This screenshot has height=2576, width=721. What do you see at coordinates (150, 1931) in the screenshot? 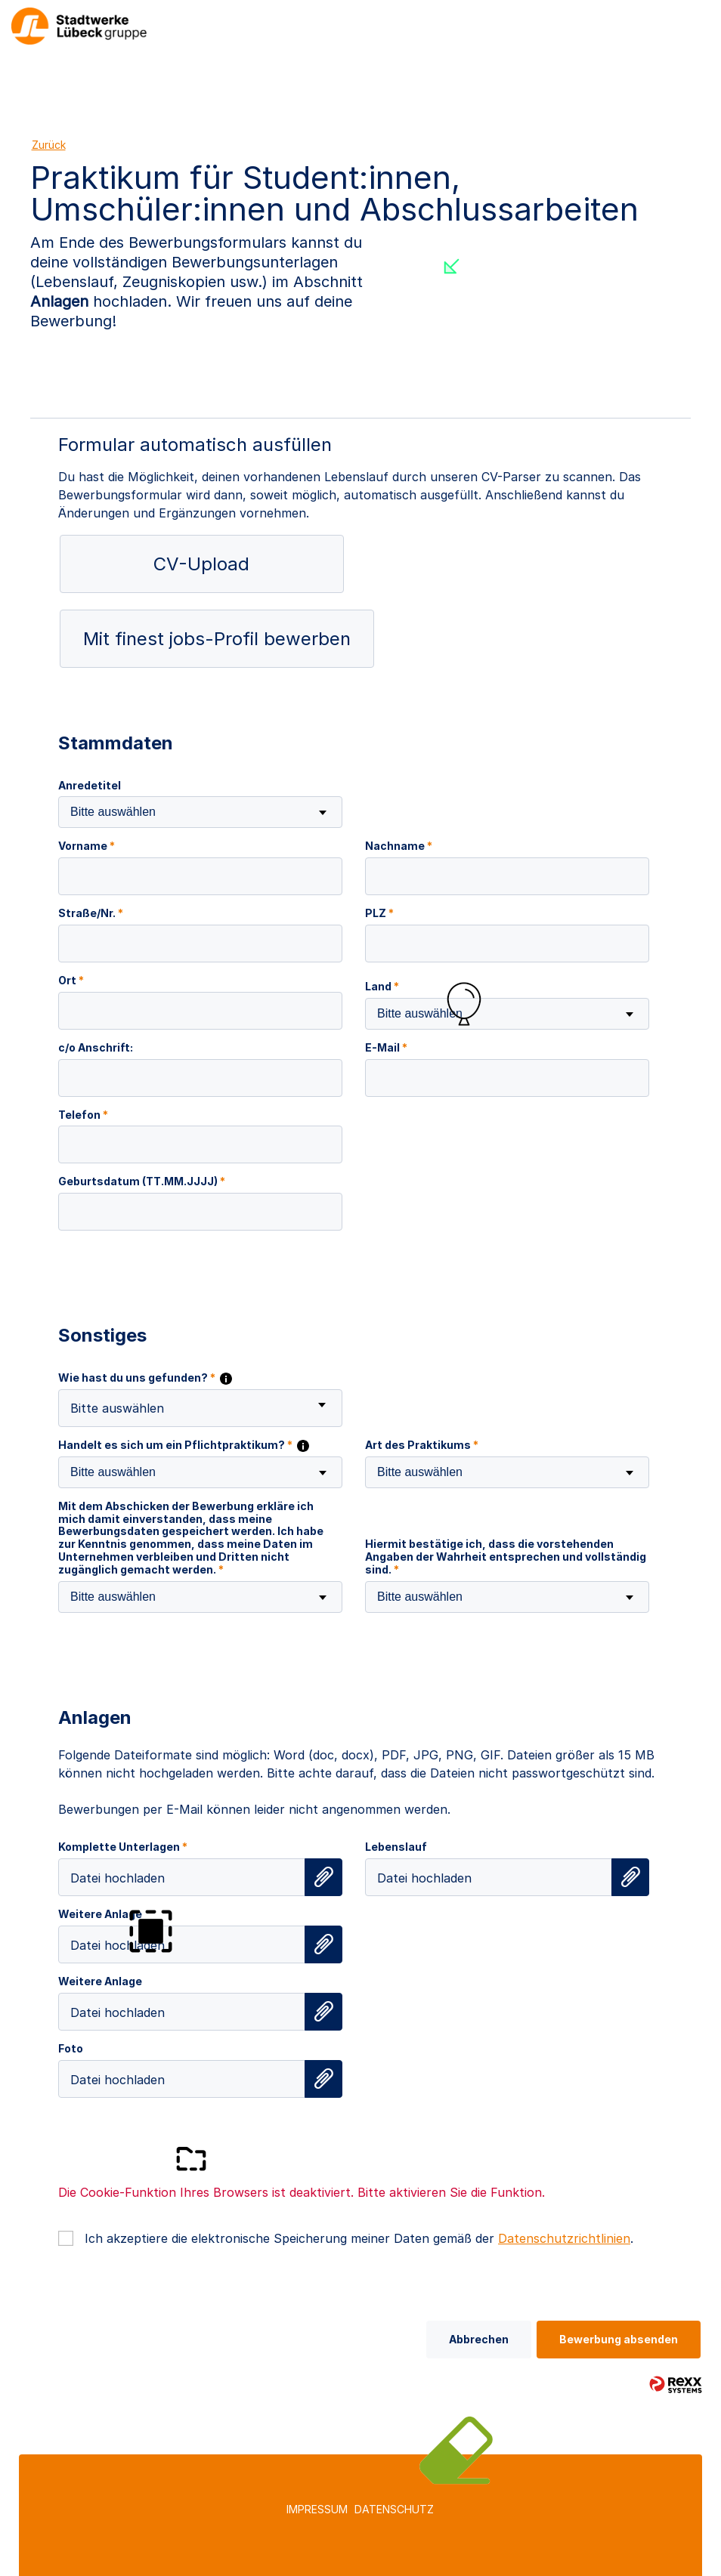
I see `select all items in the current view` at bounding box center [150, 1931].